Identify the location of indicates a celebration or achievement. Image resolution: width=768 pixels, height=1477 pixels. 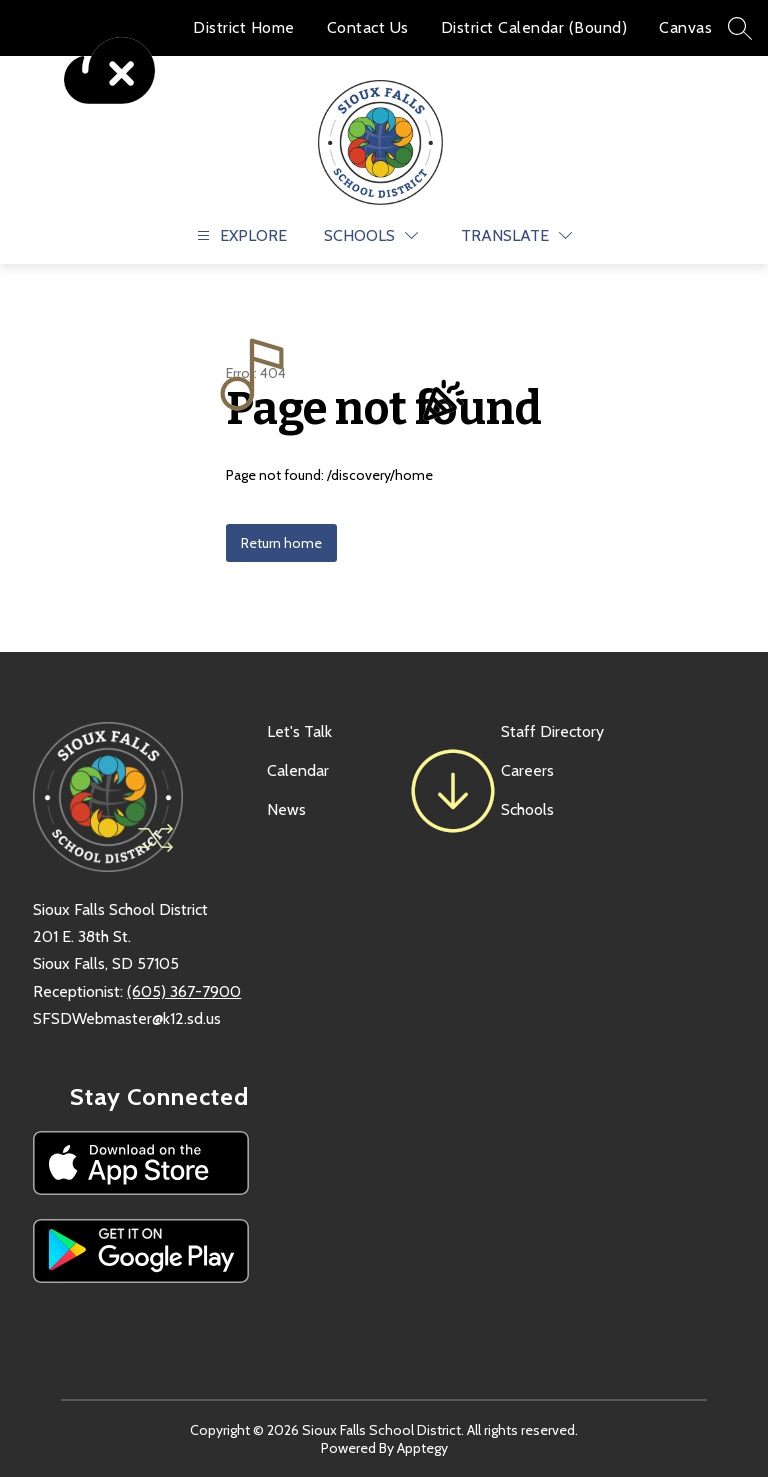
(441, 402).